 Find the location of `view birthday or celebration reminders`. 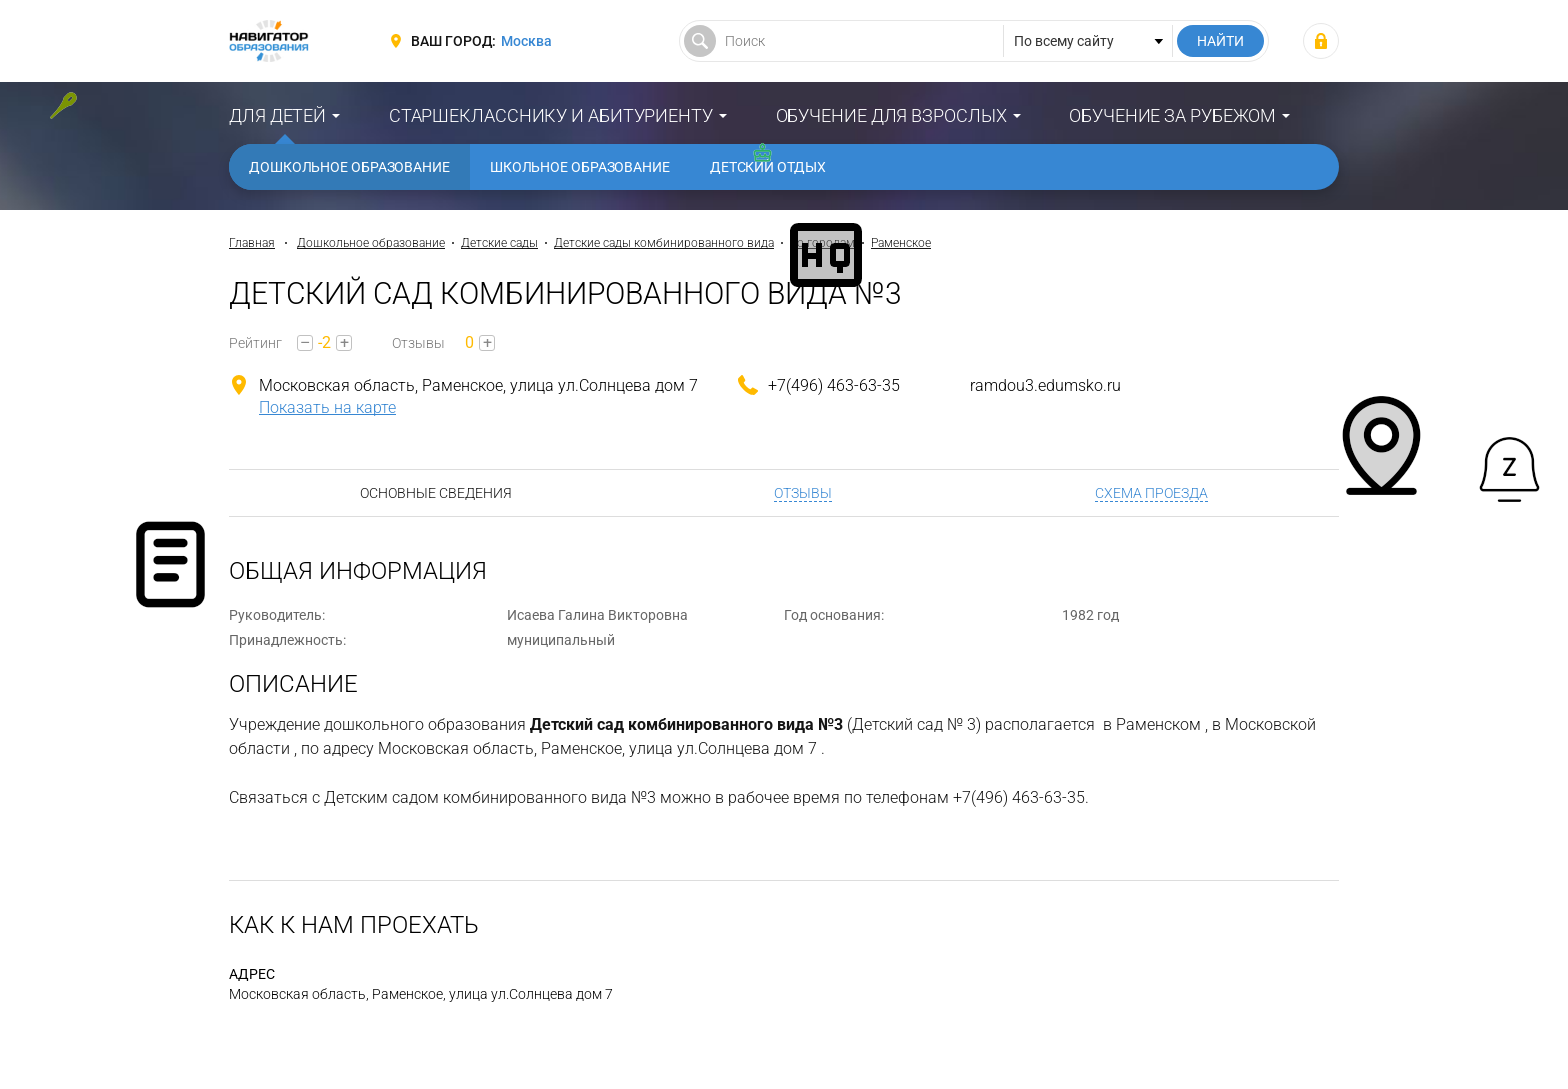

view birthday or celebration reminders is located at coordinates (762, 153).